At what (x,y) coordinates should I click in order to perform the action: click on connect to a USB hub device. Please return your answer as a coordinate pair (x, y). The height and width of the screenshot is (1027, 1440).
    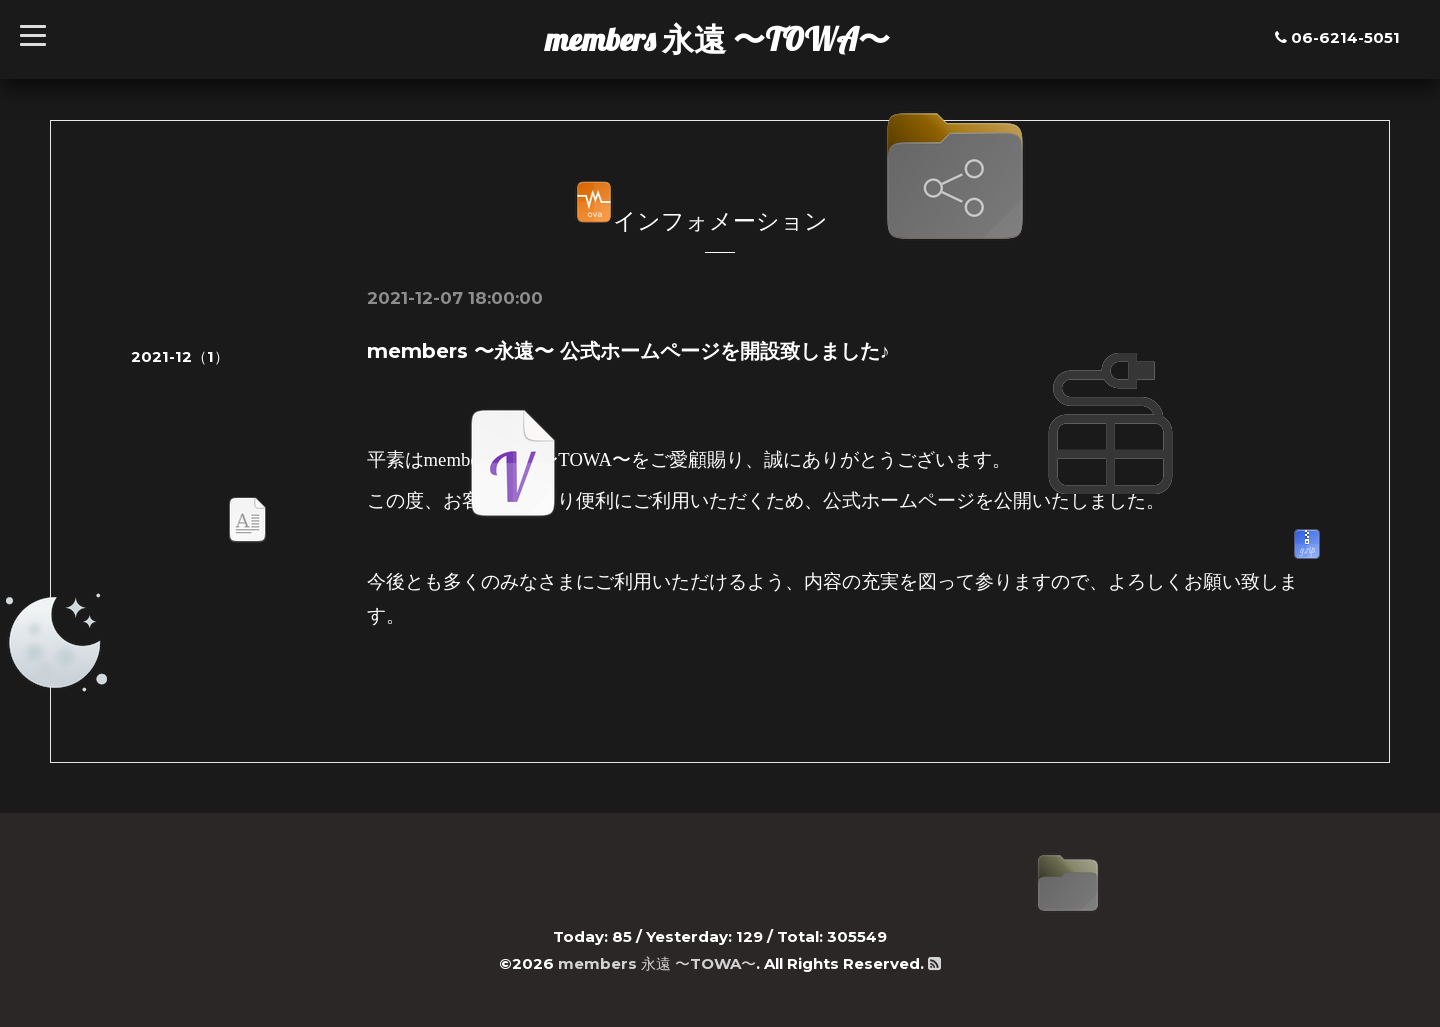
    Looking at the image, I should click on (1110, 423).